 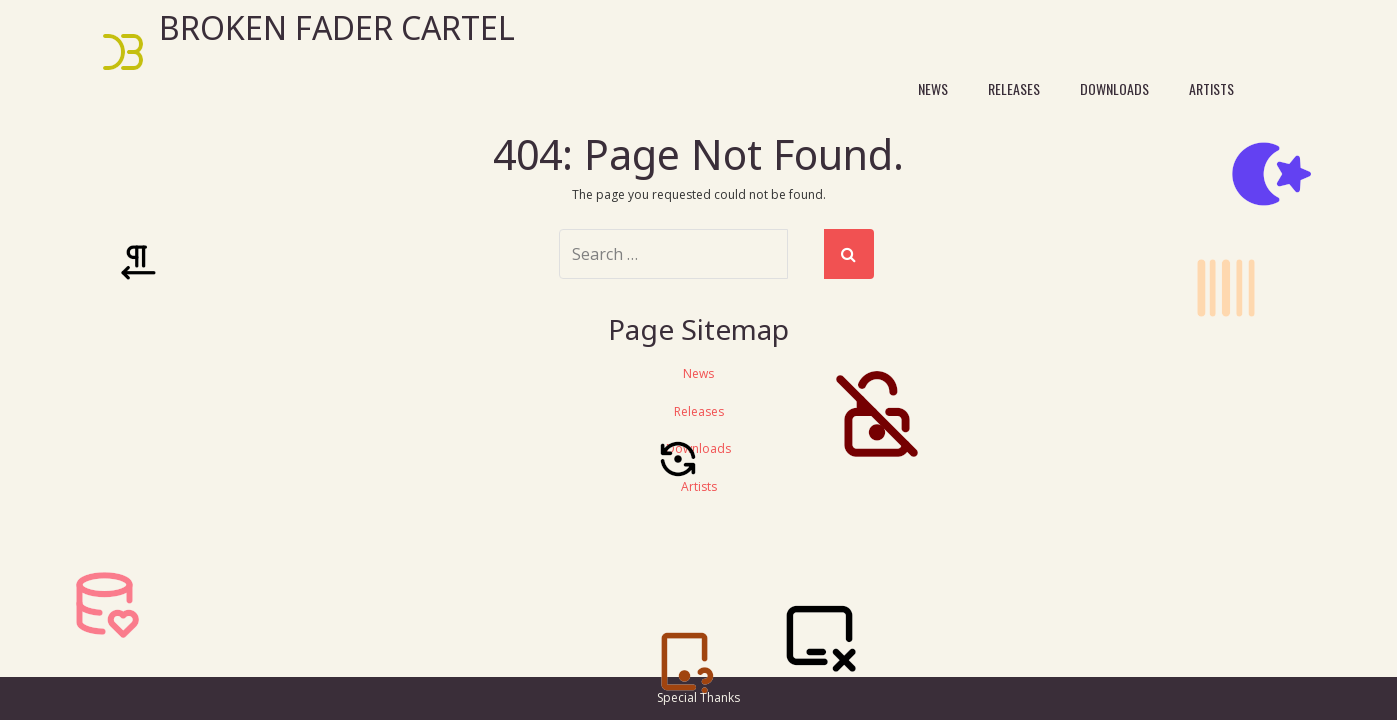 What do you see at coordinates (104, 603) in the screenshot?
I see `add database to favorites` at bounding box center [104, 603].